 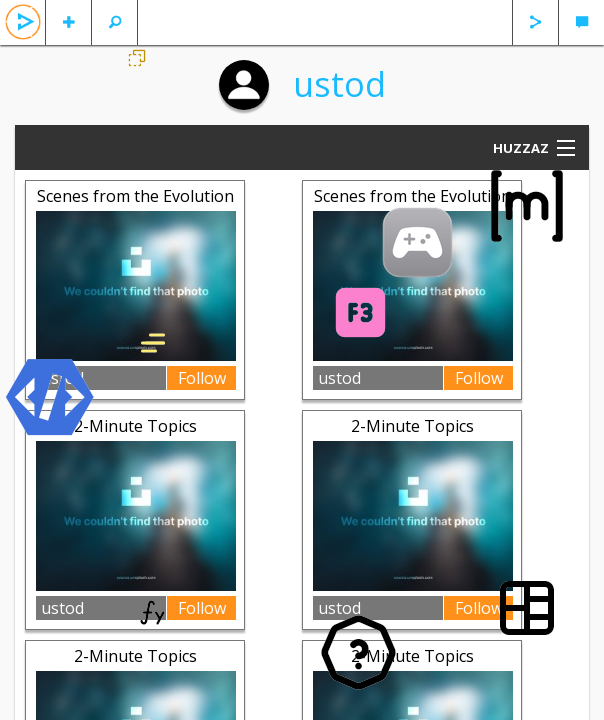 I want to click on open Matrix messaging app, so click(x=527, y=206).